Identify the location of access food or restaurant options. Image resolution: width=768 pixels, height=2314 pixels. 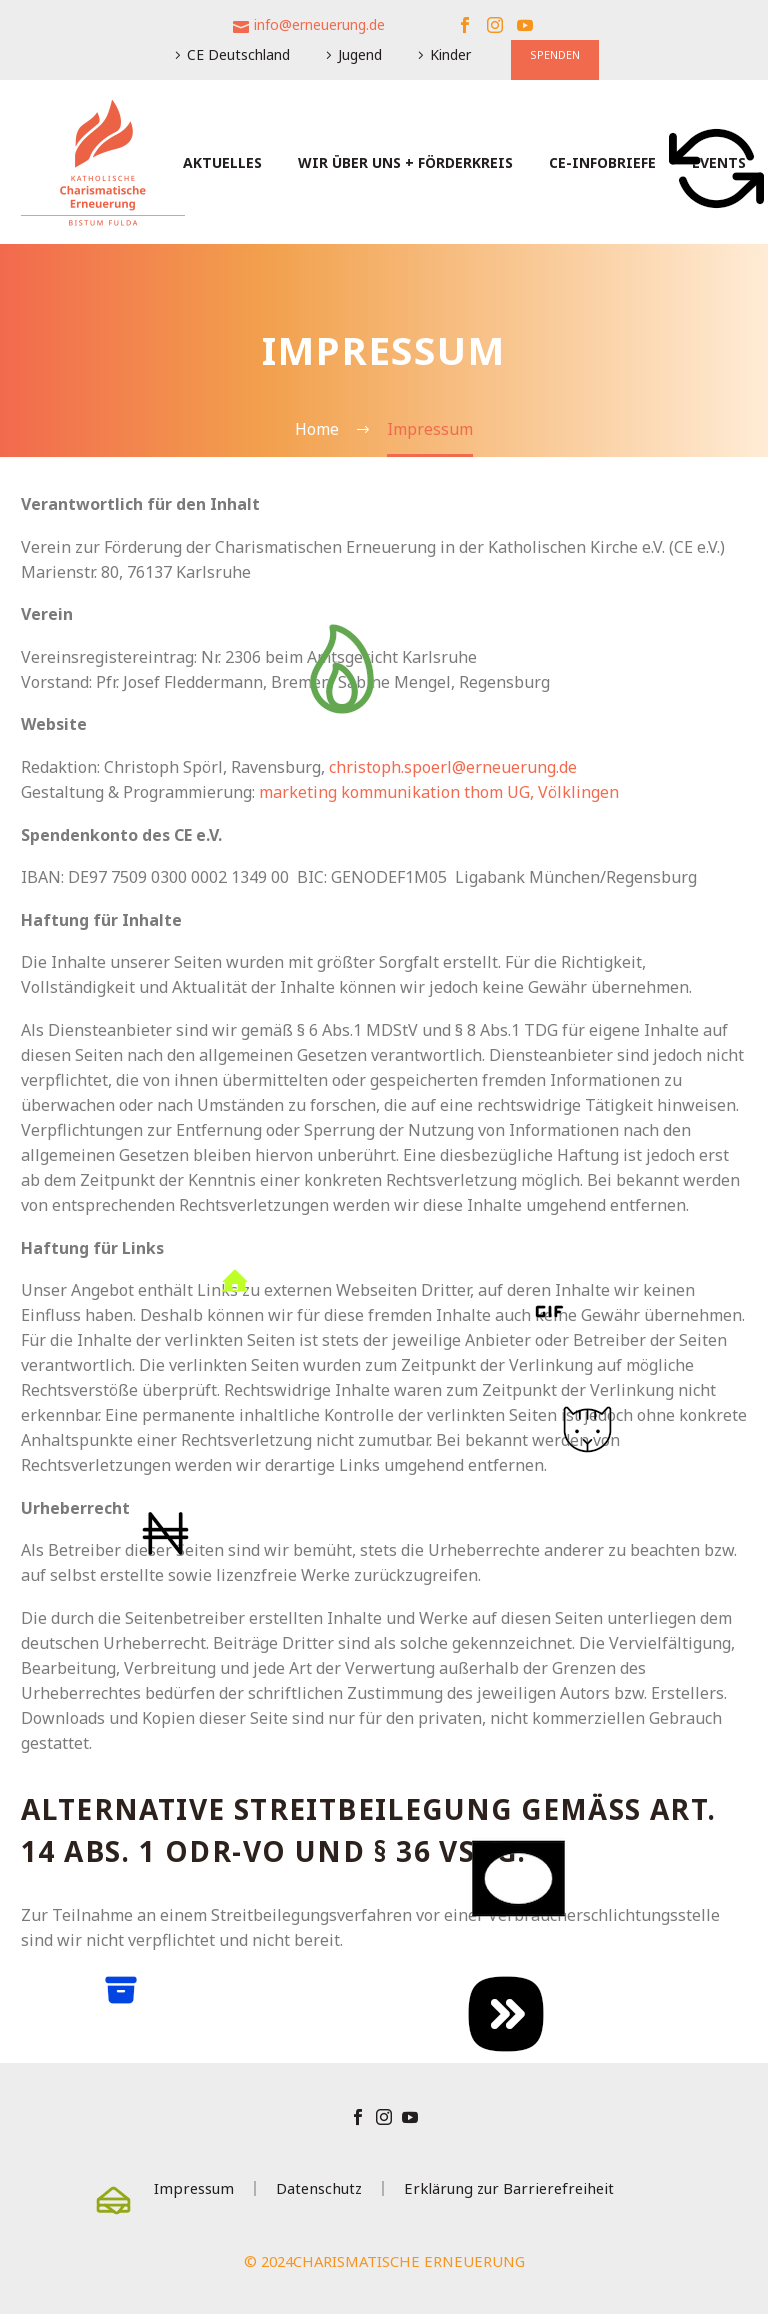
(113, 2200).